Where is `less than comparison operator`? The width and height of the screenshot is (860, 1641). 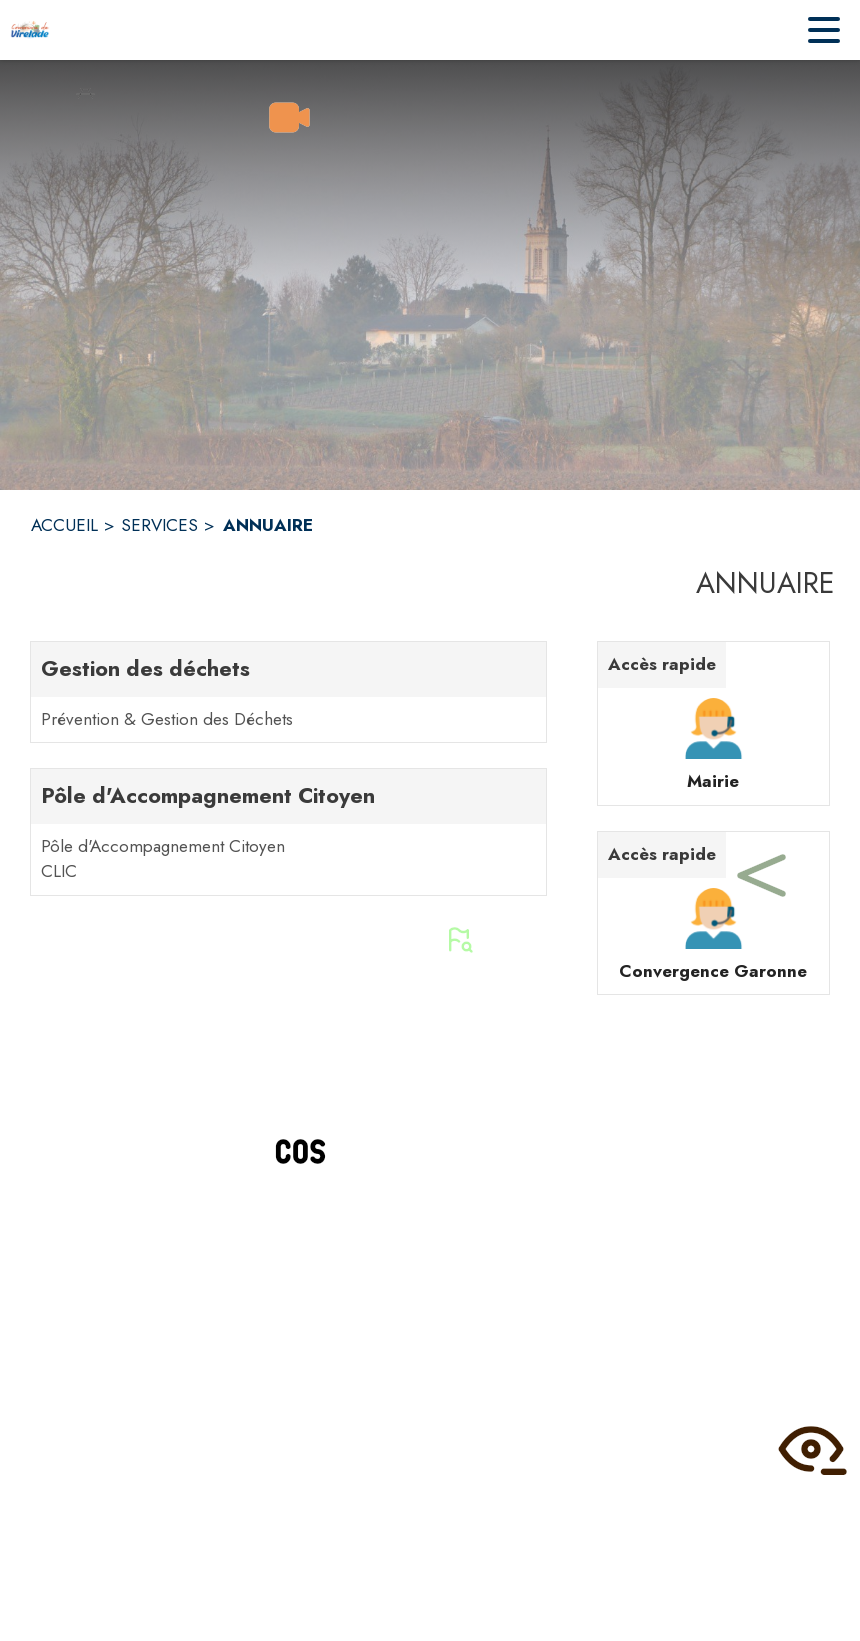
less than comparison operator is located at coordinates (761, 875).